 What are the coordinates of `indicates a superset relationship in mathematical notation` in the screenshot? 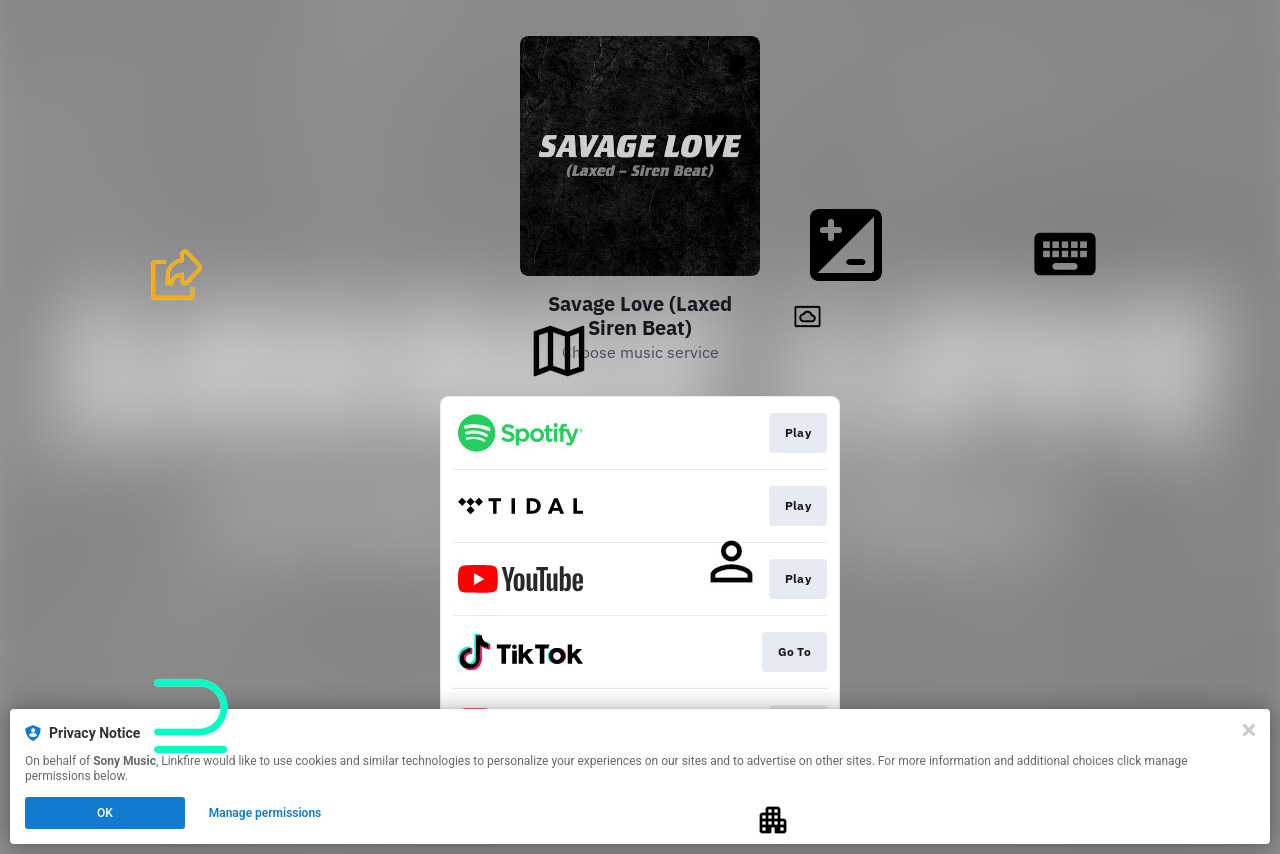 It's located at (189, 718).